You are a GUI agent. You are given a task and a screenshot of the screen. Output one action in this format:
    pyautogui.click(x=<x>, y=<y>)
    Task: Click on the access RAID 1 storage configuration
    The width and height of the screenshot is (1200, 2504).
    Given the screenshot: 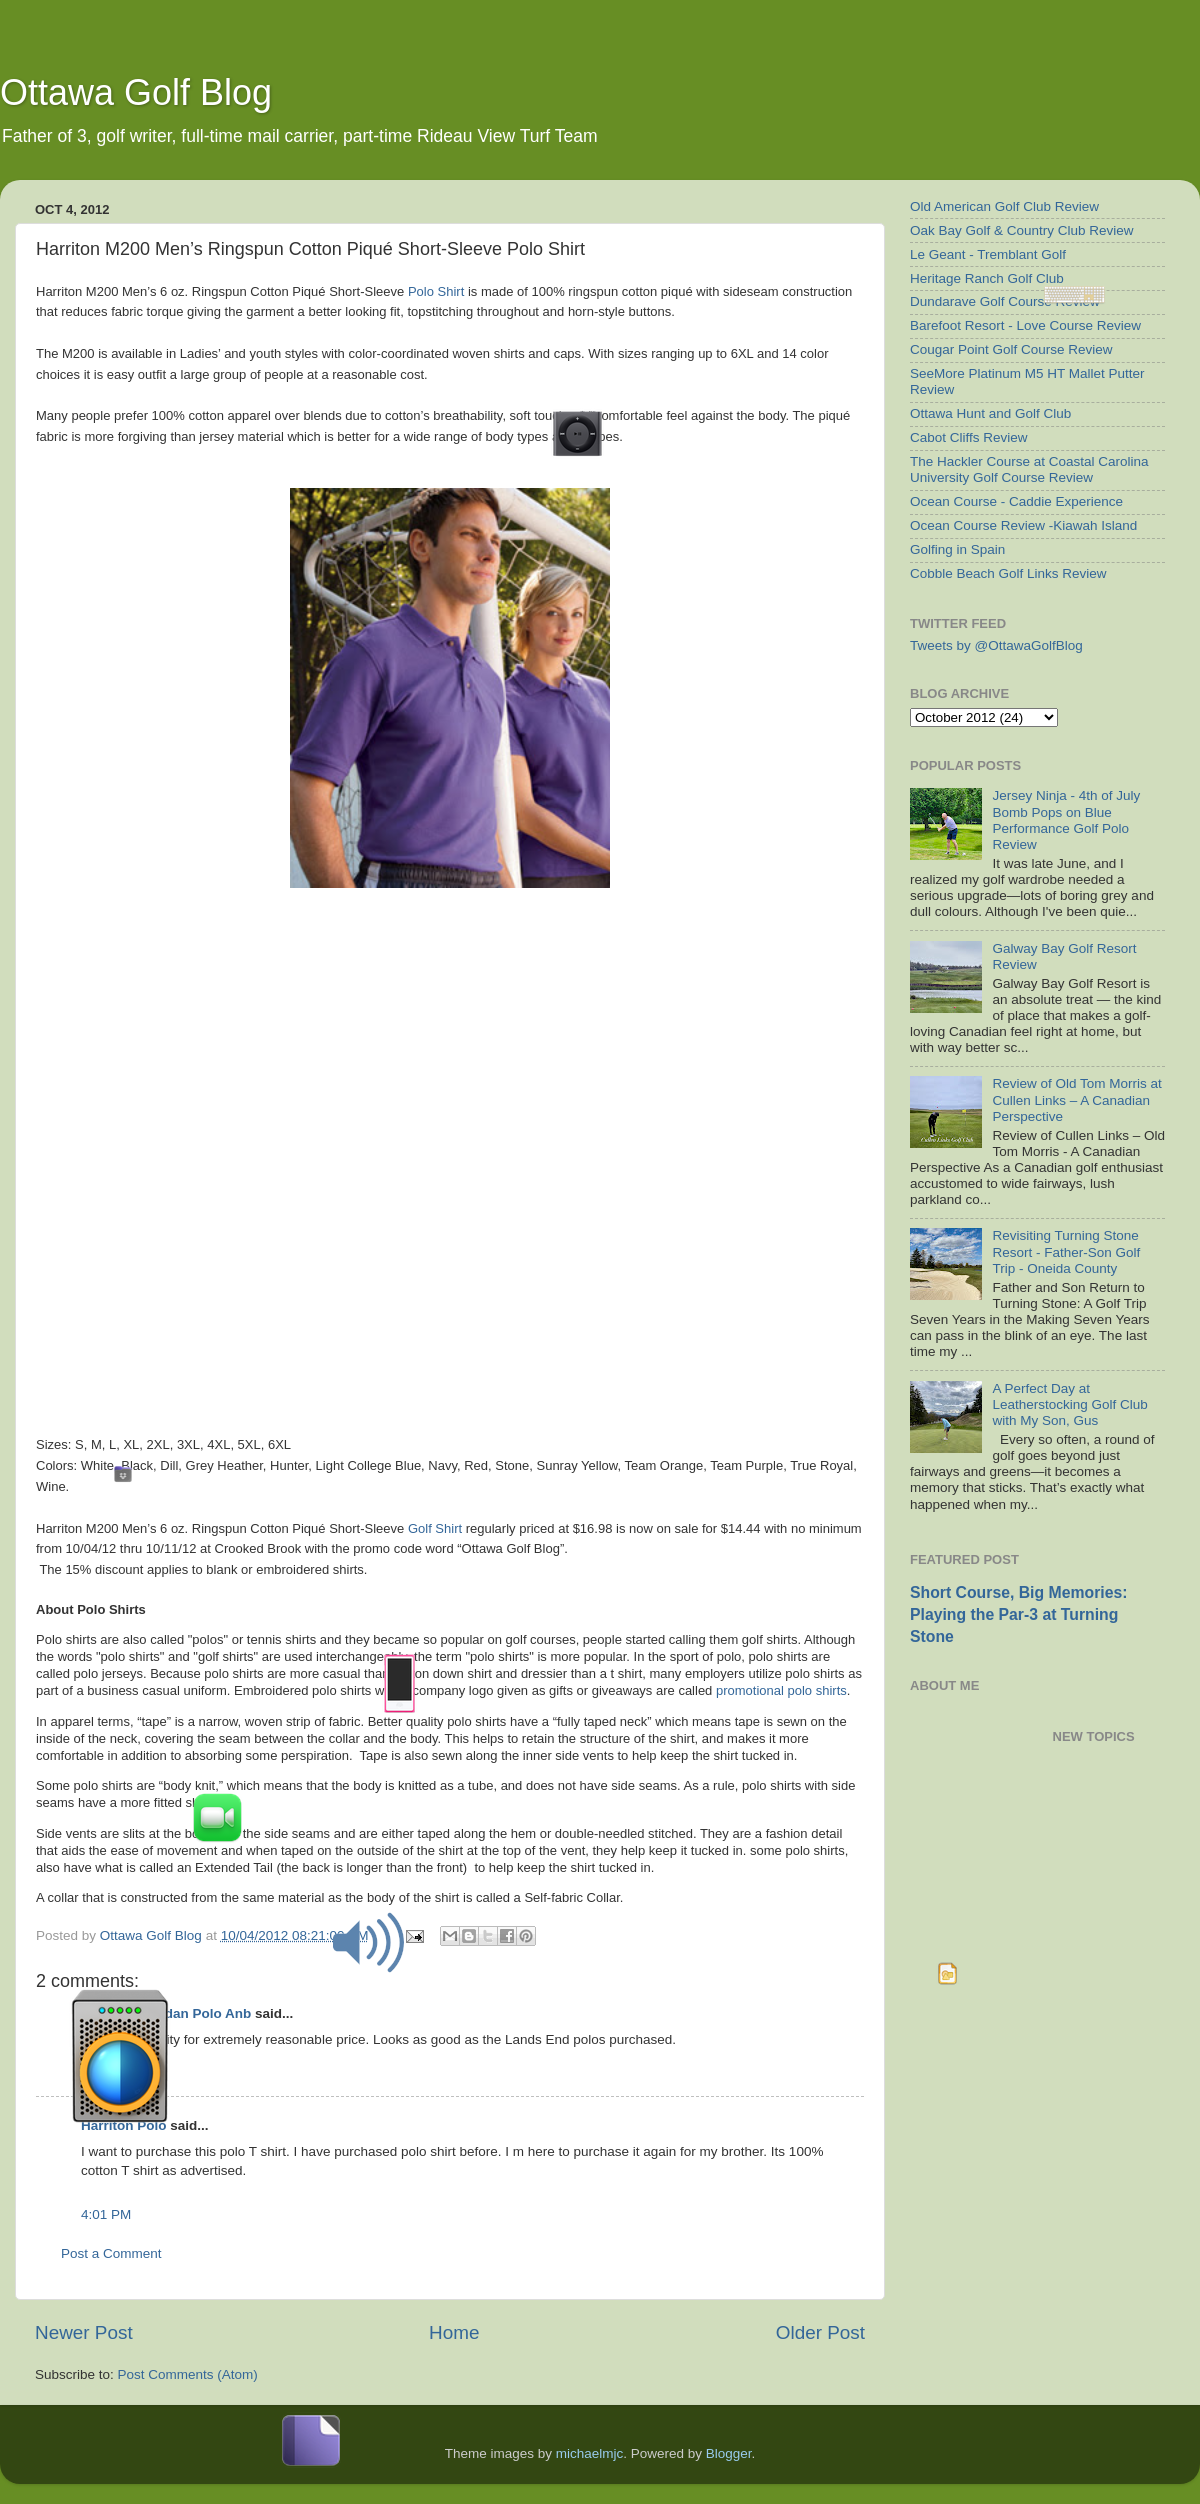 What is the action you would take?
    pyautogui.click(x=120, y=2056)
    